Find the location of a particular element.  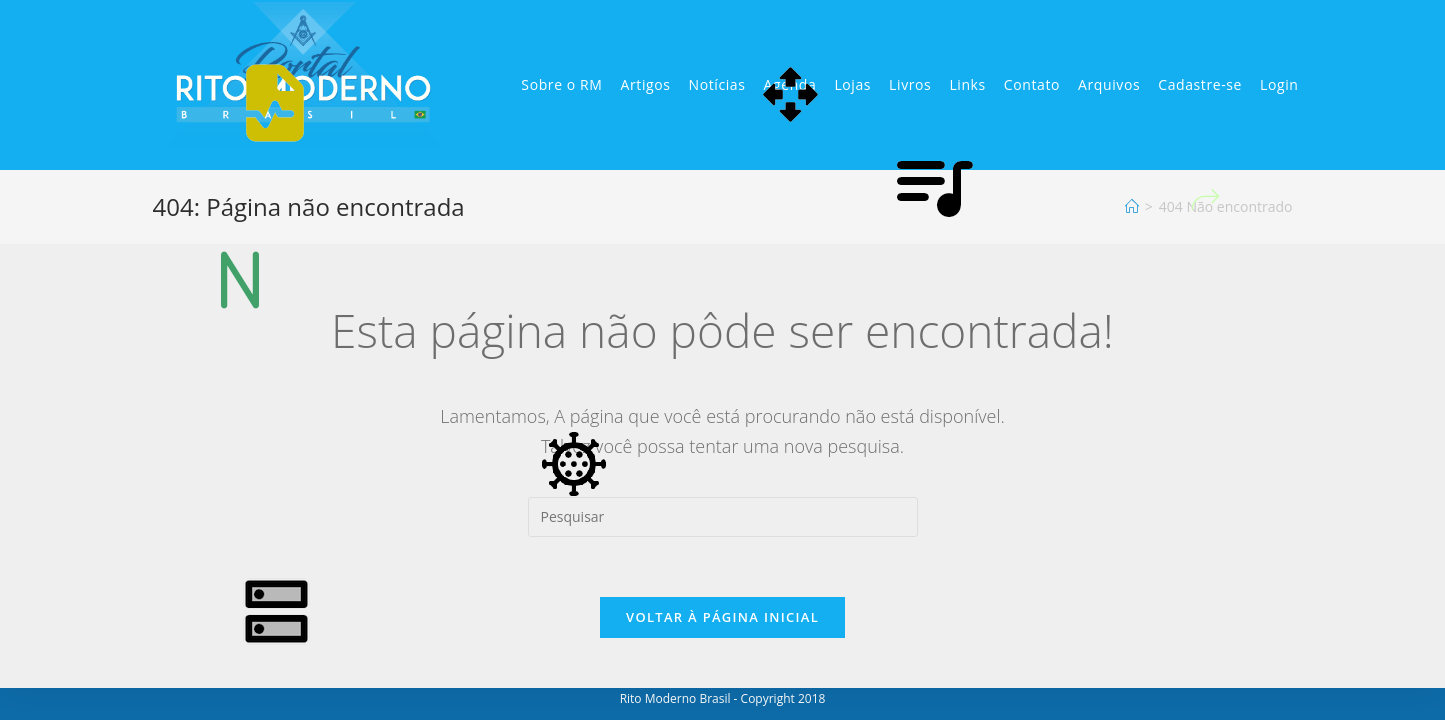

view covid-19 related information is located at coordinates (574, 464).